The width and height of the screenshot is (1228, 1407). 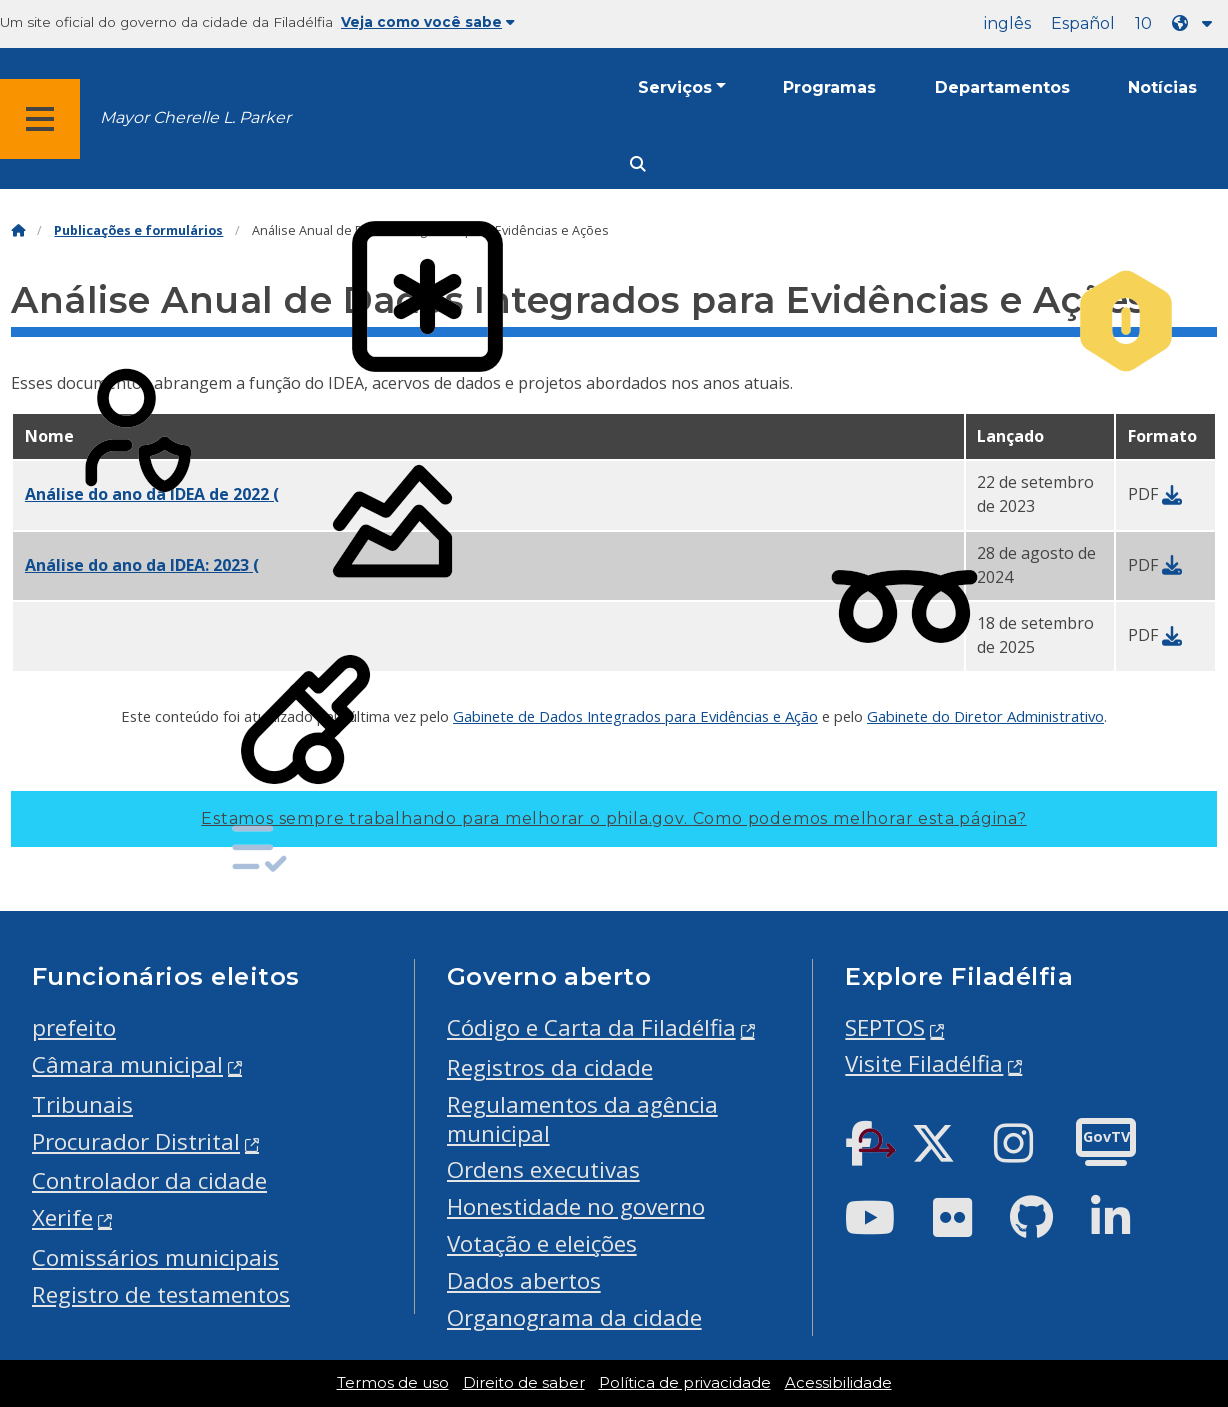 I want to click on access cricket sports content or scores, so click(x=305, y=719).